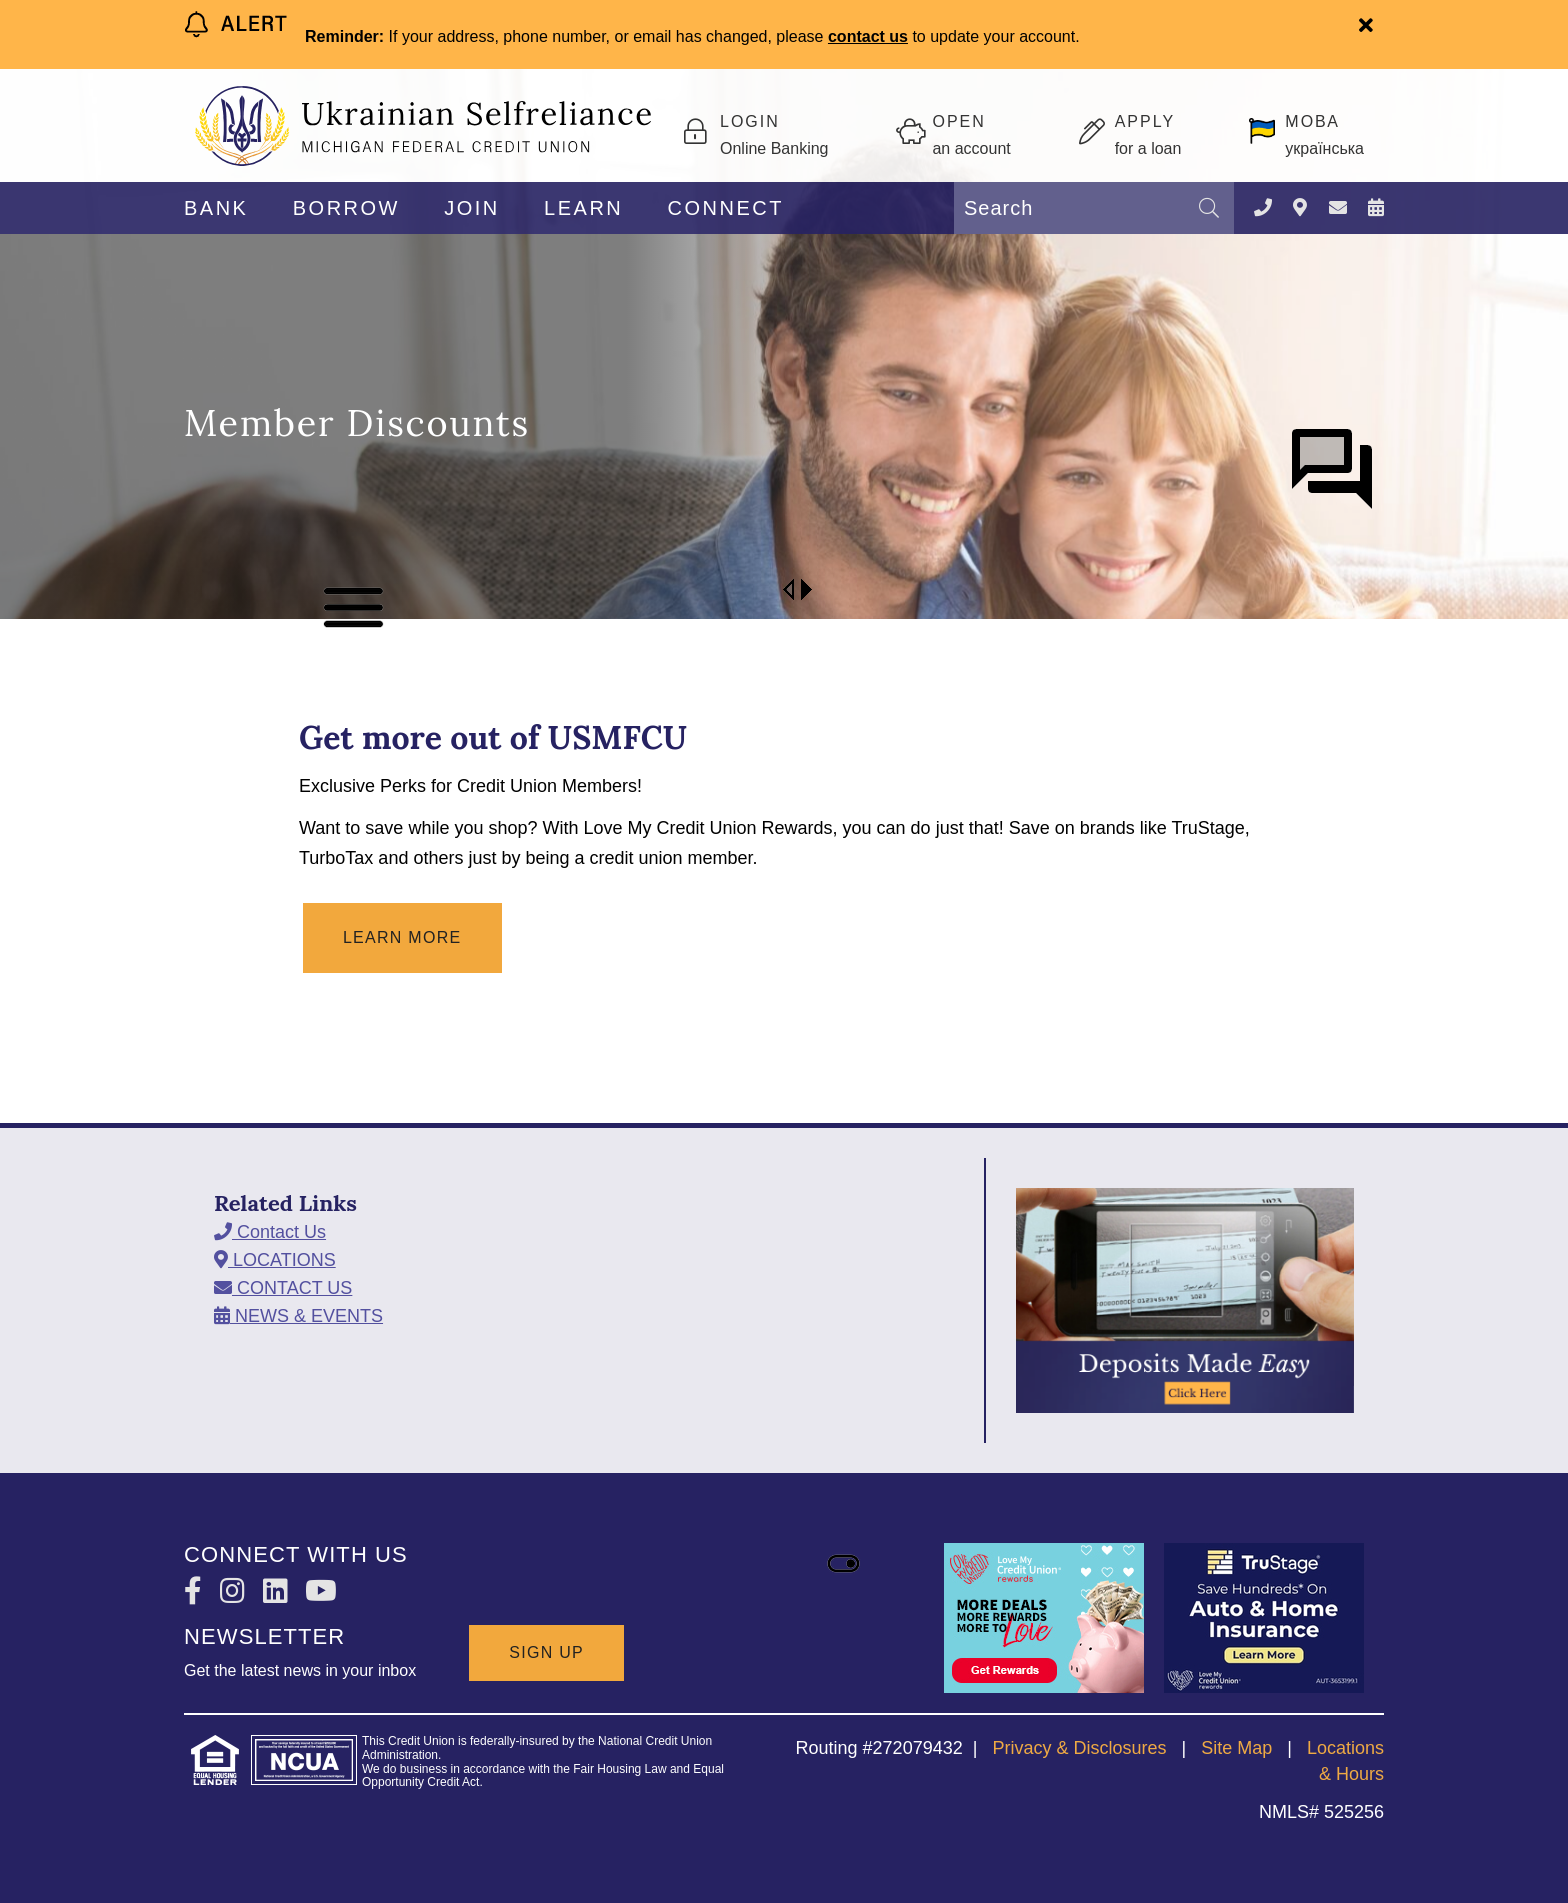 This screenshot has width=1568, height=1903. What do you see at coordinates (353, 607) in the screenshot?
I see `open navigation menu` at bounding box center [353, 607].